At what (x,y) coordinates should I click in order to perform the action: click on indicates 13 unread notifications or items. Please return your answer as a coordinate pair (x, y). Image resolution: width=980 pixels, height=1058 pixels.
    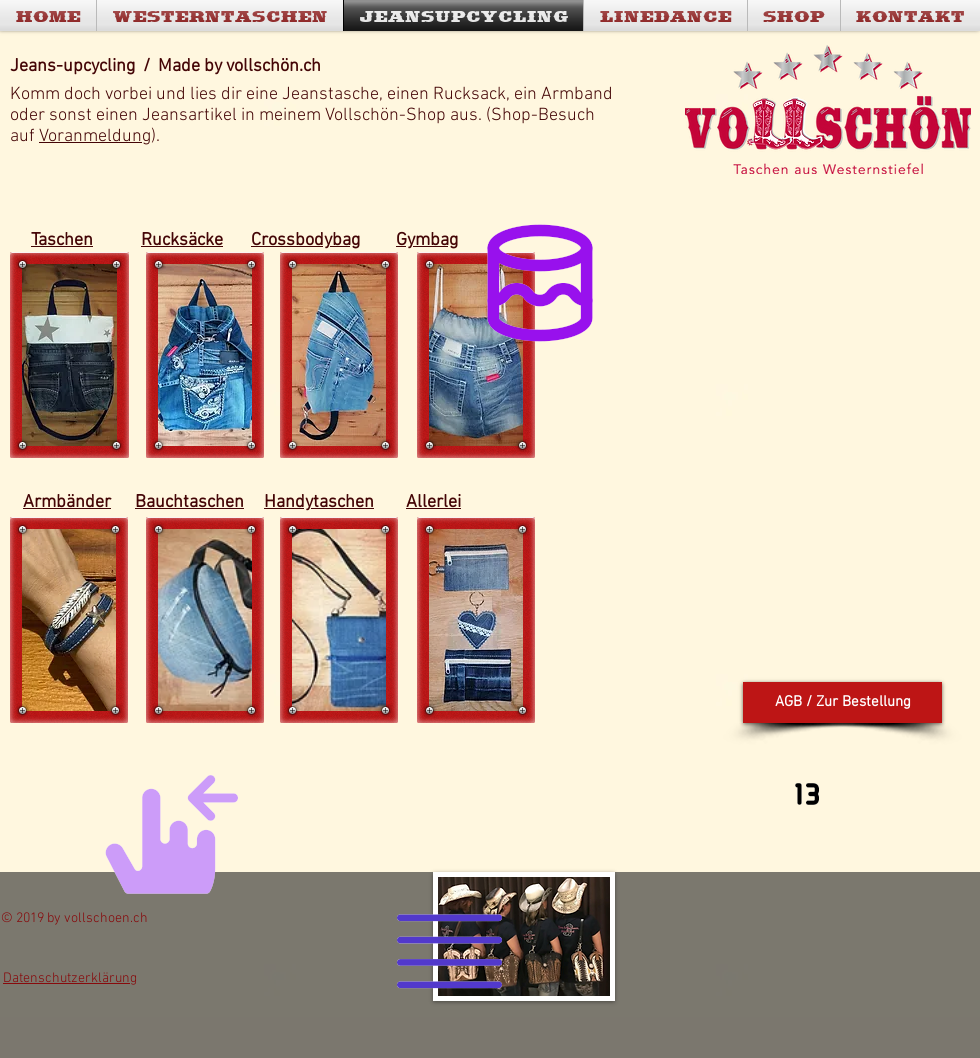
    Looking at the image, I should click on (806, 794).